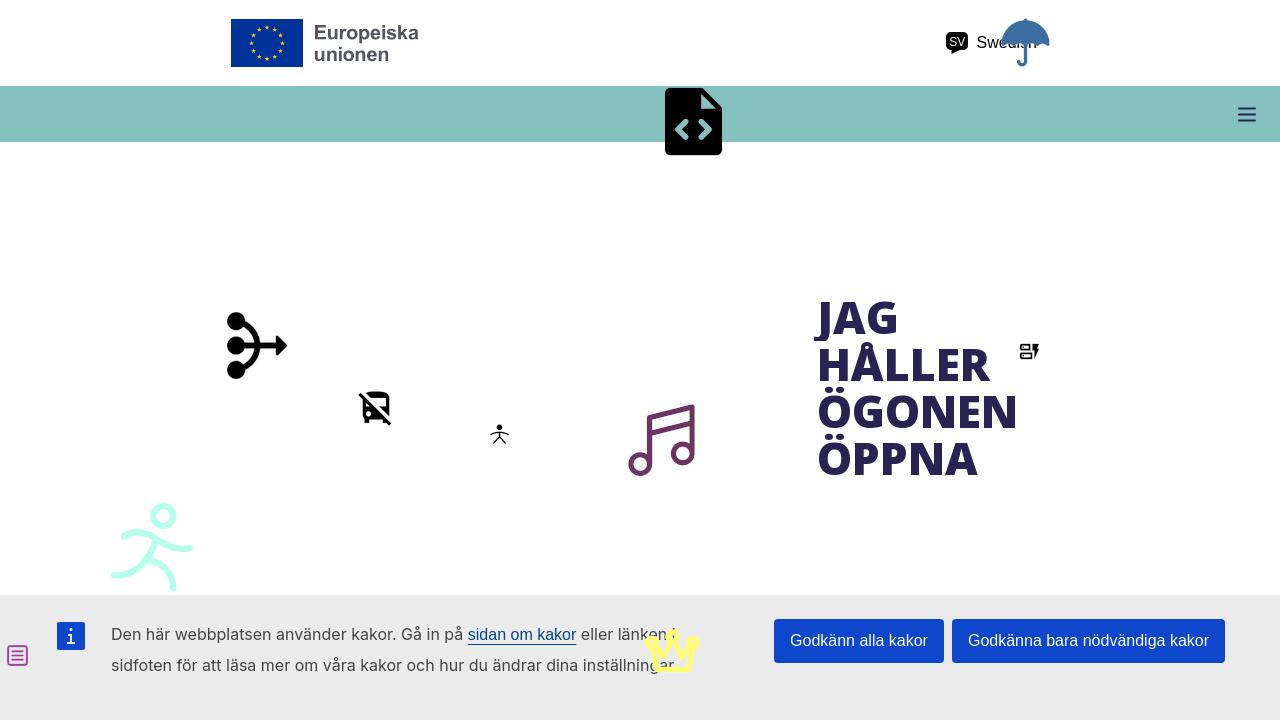 This screenshot has height=720, width=1280. I want to click on indicates premium or VIP membership status, so click(672, 653).